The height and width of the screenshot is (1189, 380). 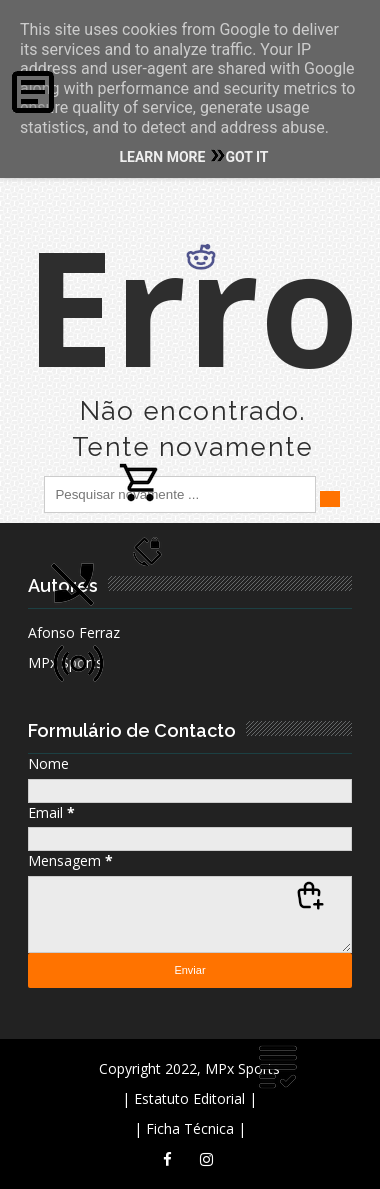 What do you see at coordinates (278, 1067) in the screenshot?
I see `view grading or assessment results` at bounding box center [278, 1067].